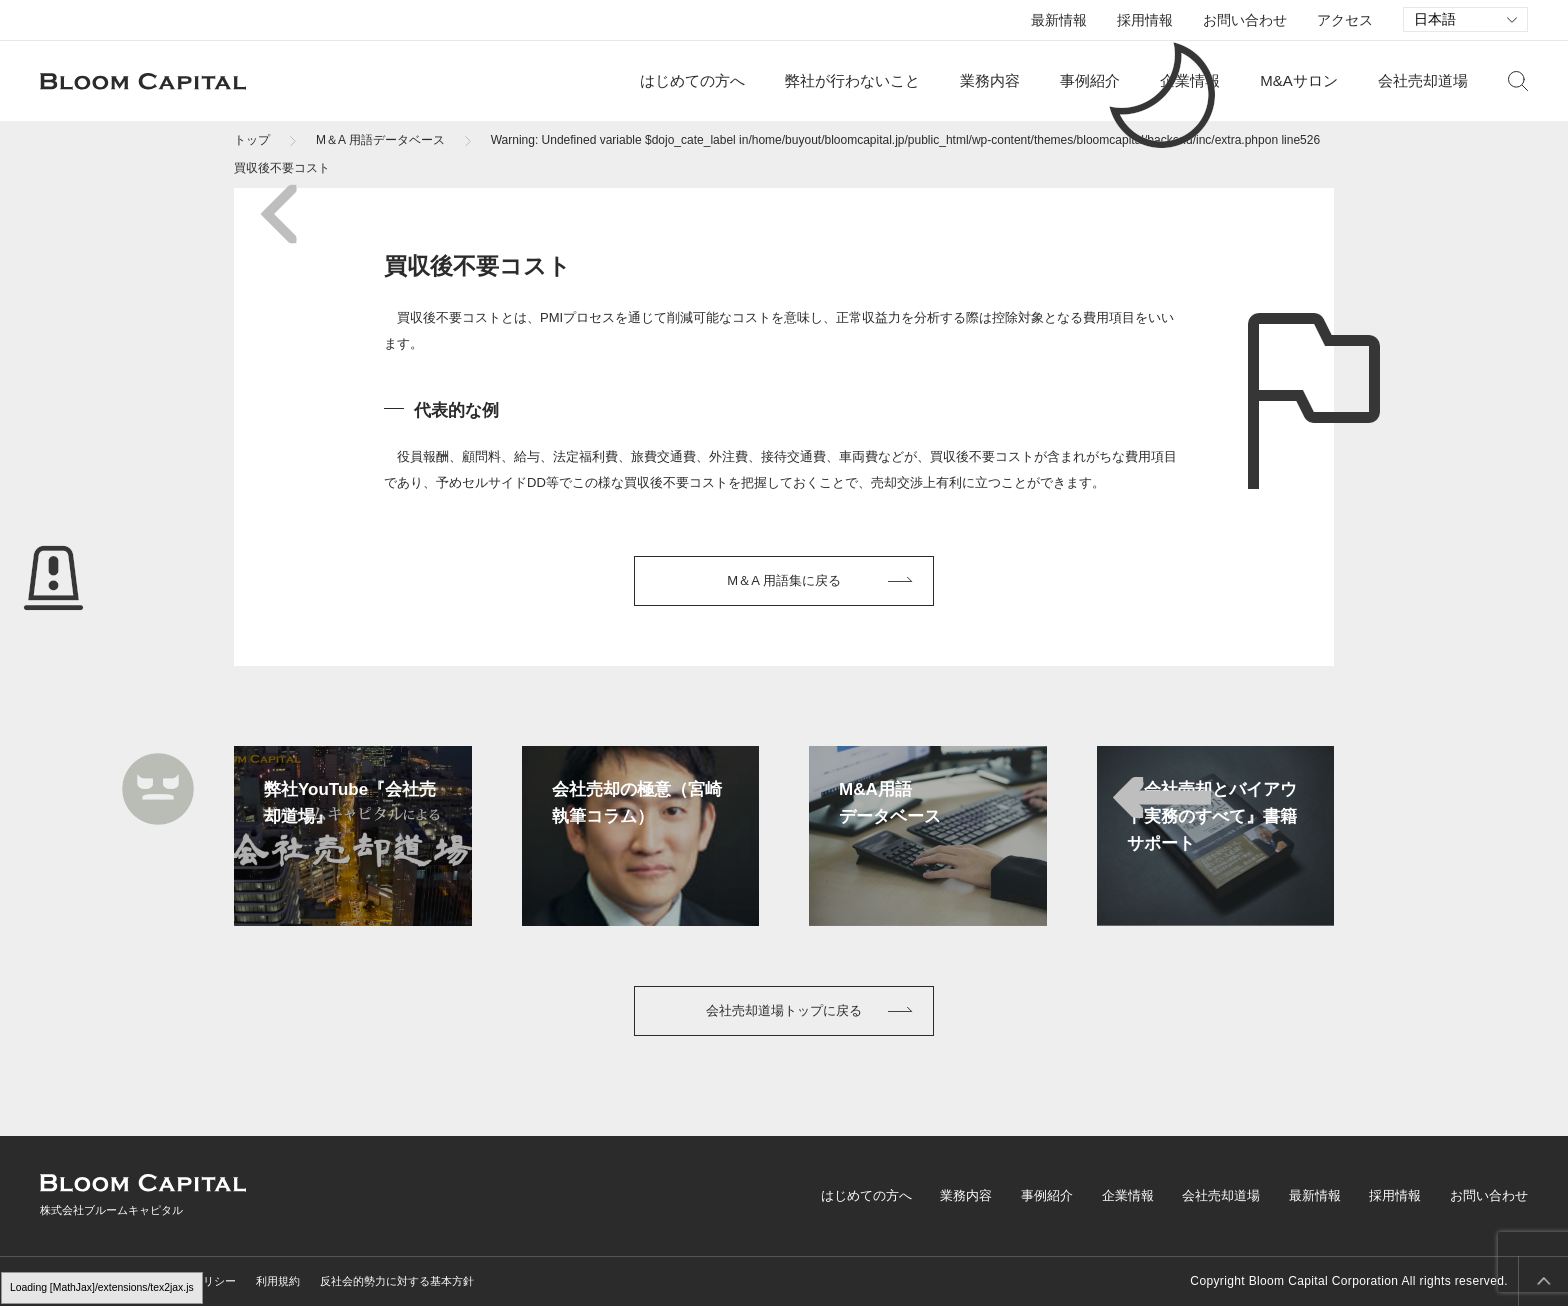  Describe the element at coordinates (158, 789) in the screenshot. I see `react with anger to a message or post` at that location.